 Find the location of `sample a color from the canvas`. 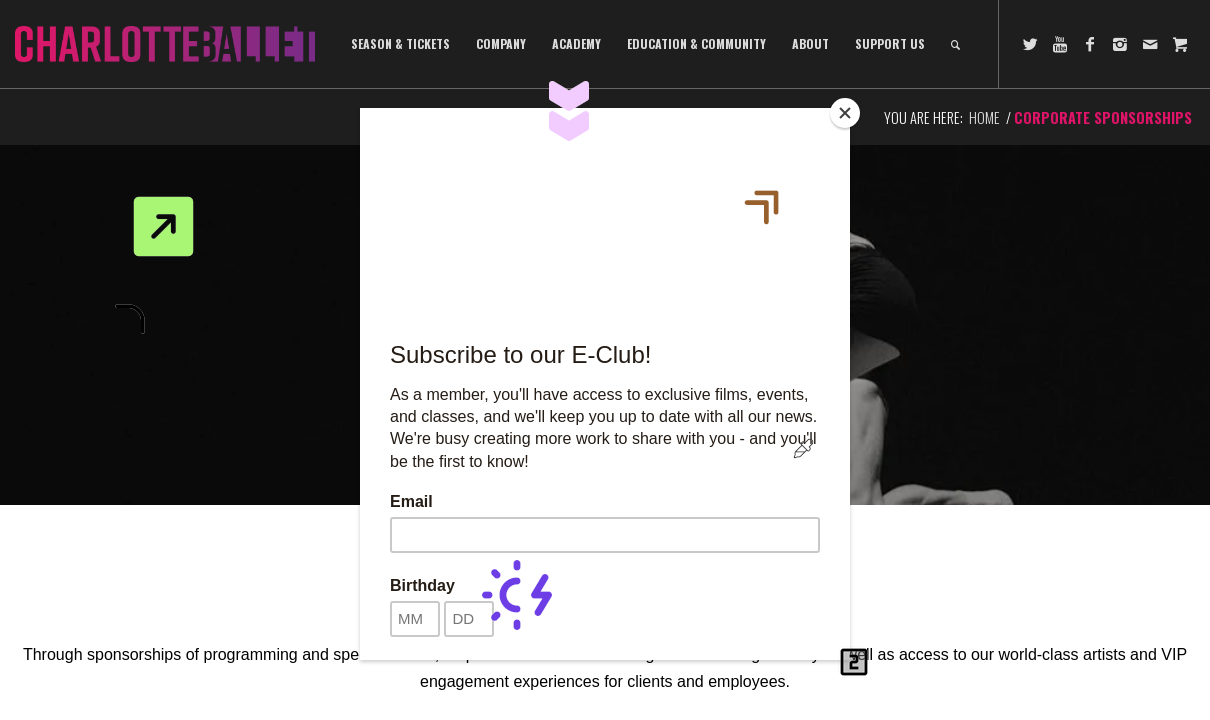

sample a color from the canvas is located at coordinates (803, 448).